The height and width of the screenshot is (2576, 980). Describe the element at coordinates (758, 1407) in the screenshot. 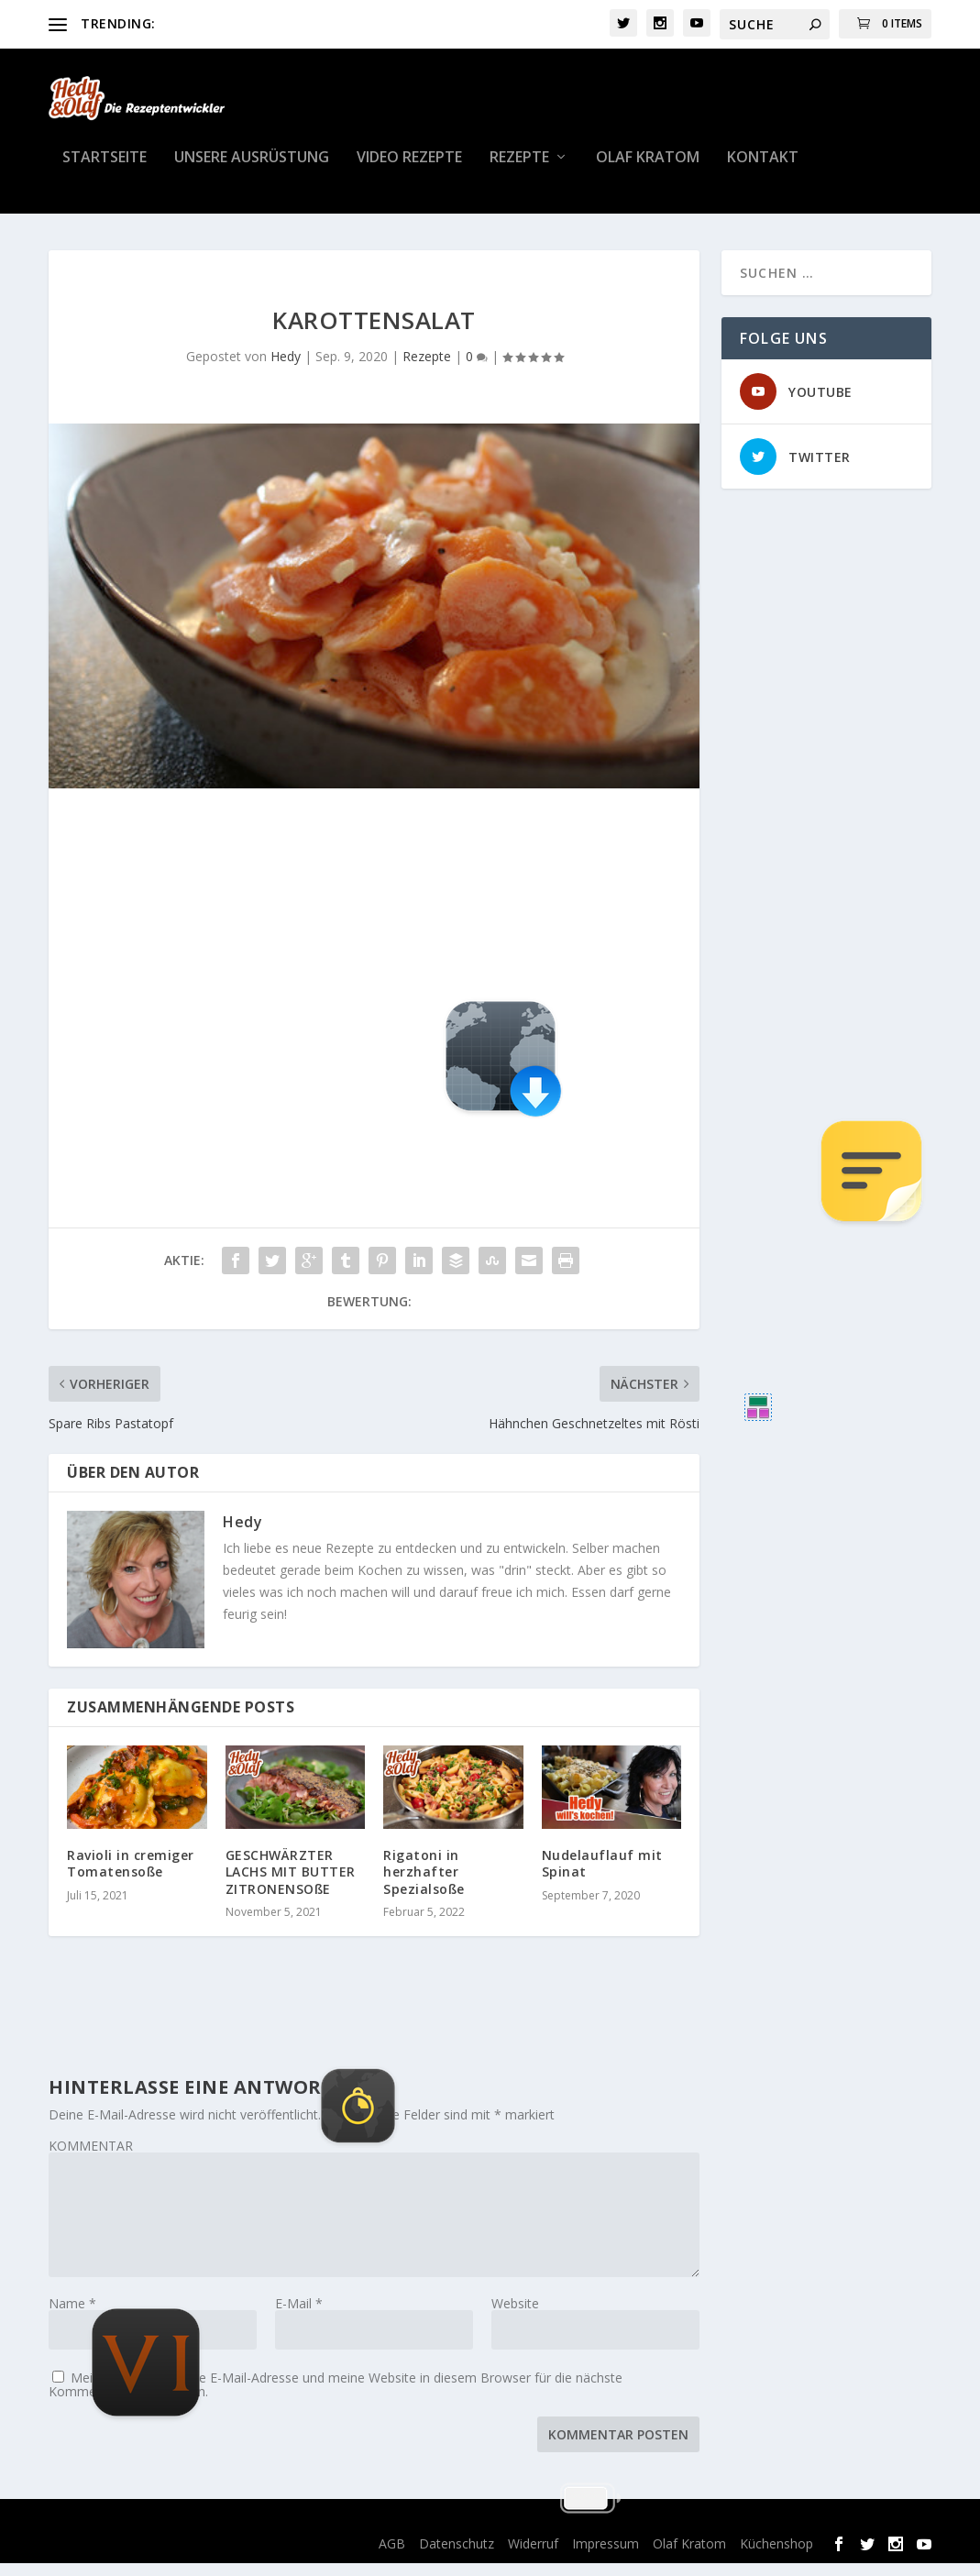

I see `select all items in the current view` at that location.